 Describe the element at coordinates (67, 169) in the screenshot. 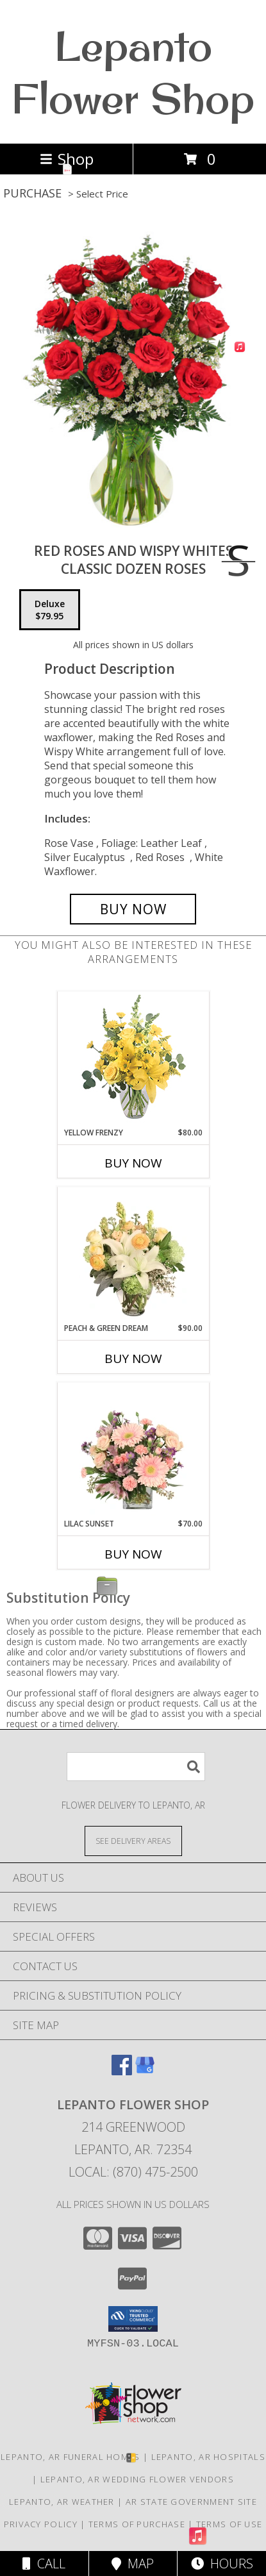

I see `c++ header file` at that location.